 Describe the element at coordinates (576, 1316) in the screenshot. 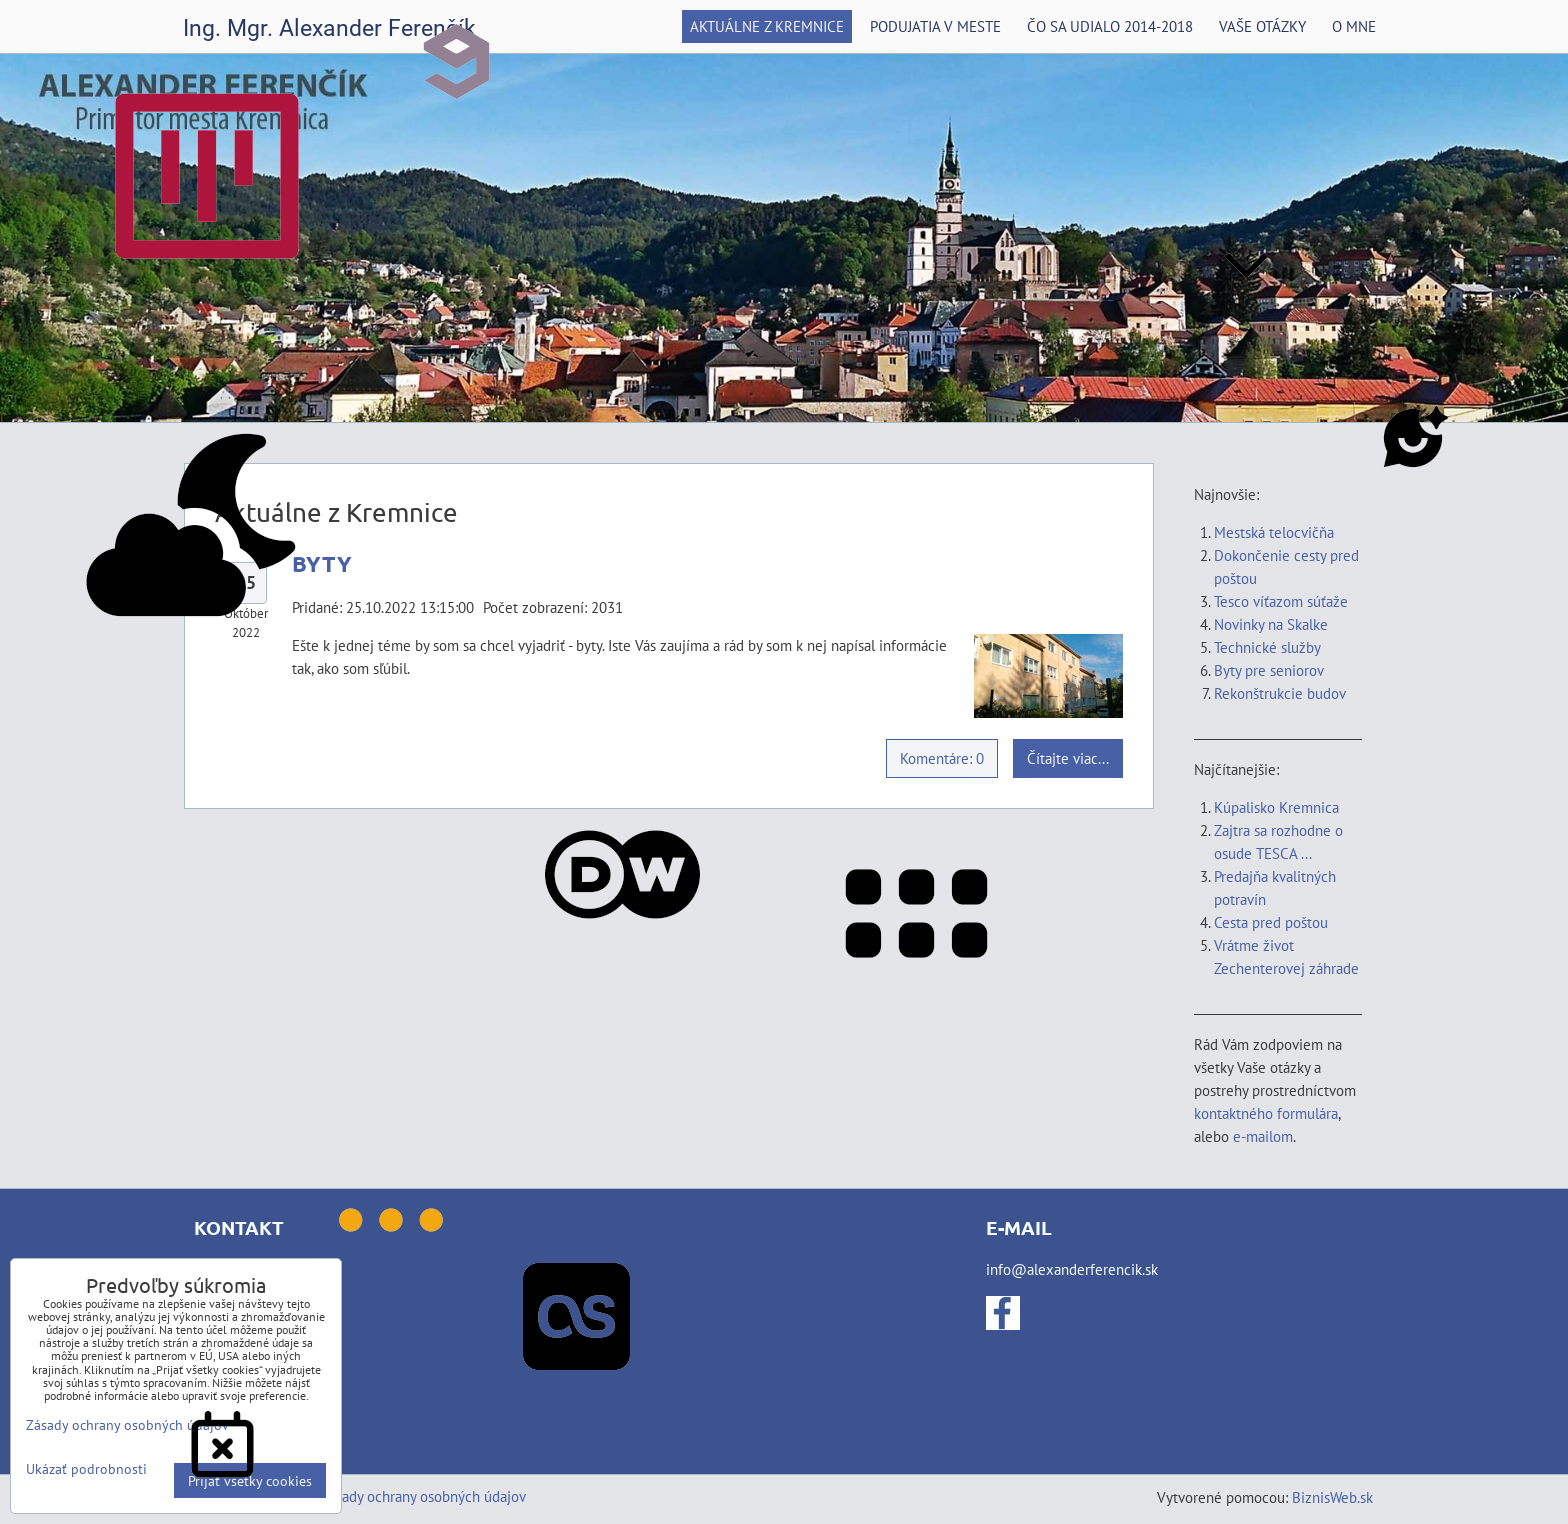

I see `open Last.fm app or profile` at that location.